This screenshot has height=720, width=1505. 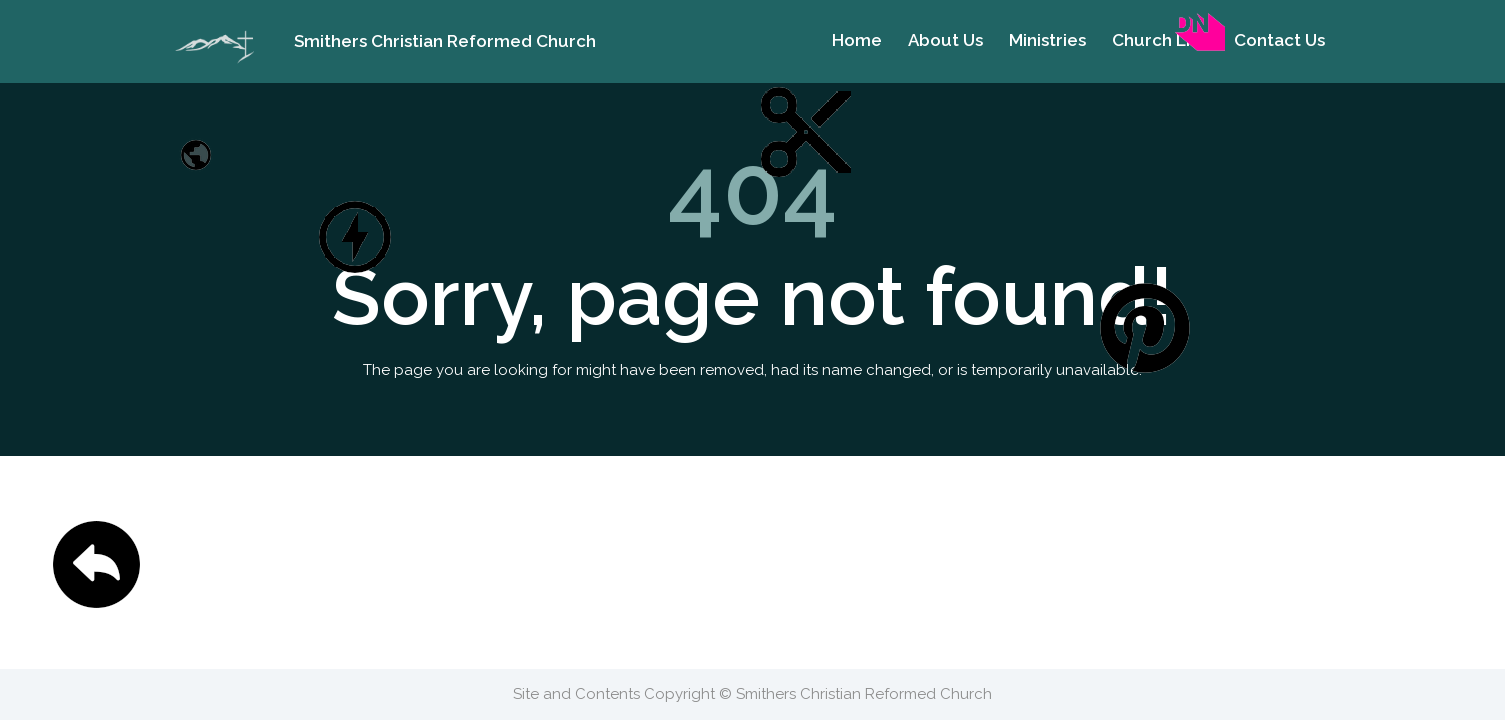 What do you see at coordinates (1200, 32) in the screenshot?
I see `visit Designer News website` at bounding box center [1200, 32].